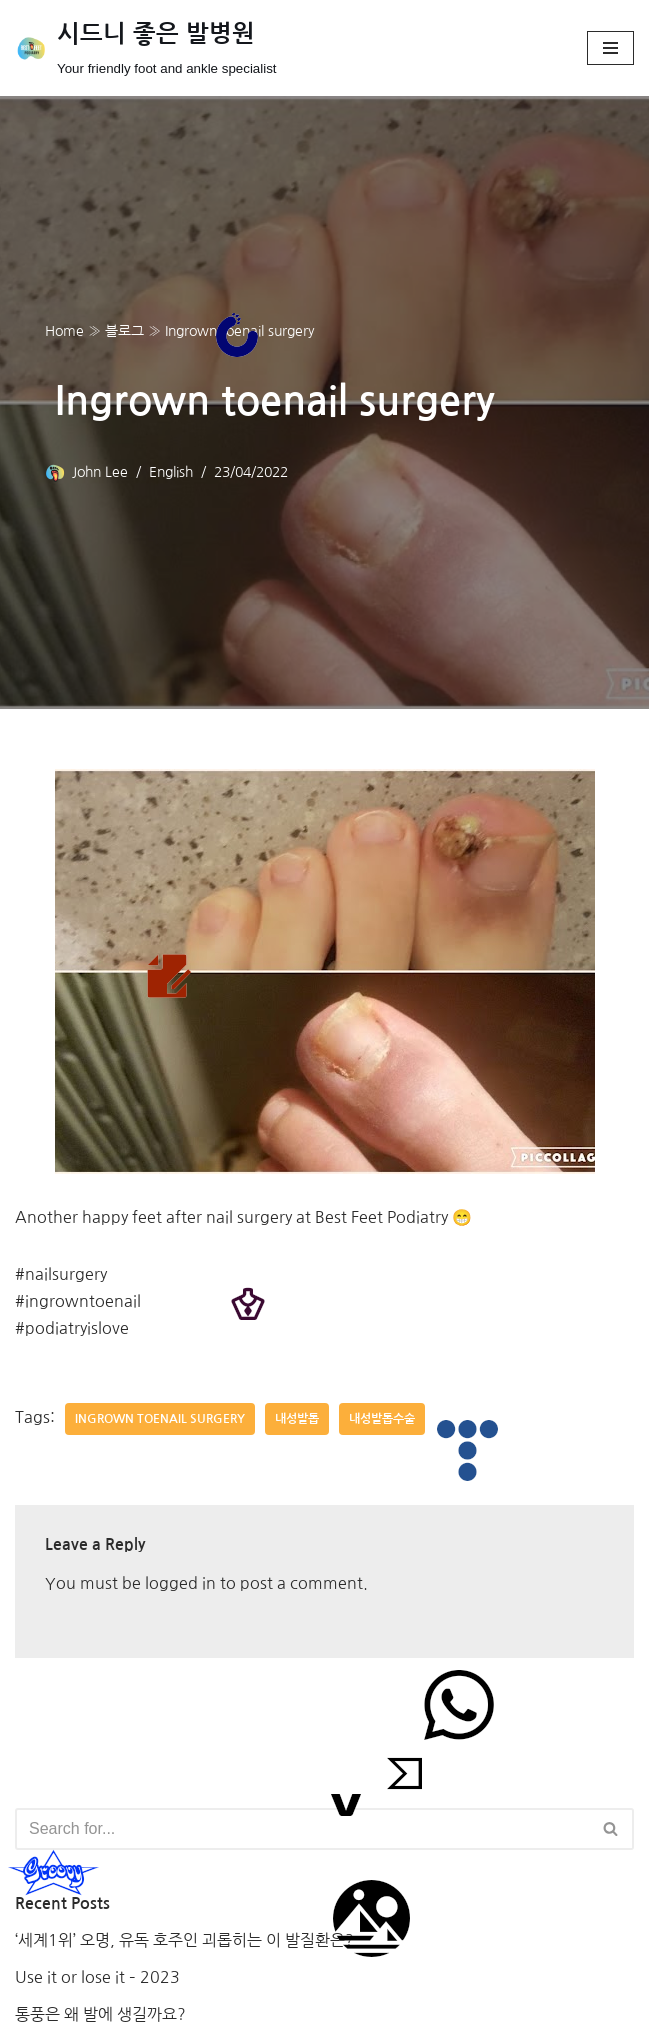 This screenshot has height=2043, width=649. I want to click on telefonica brand logo, so click(467, 1450).